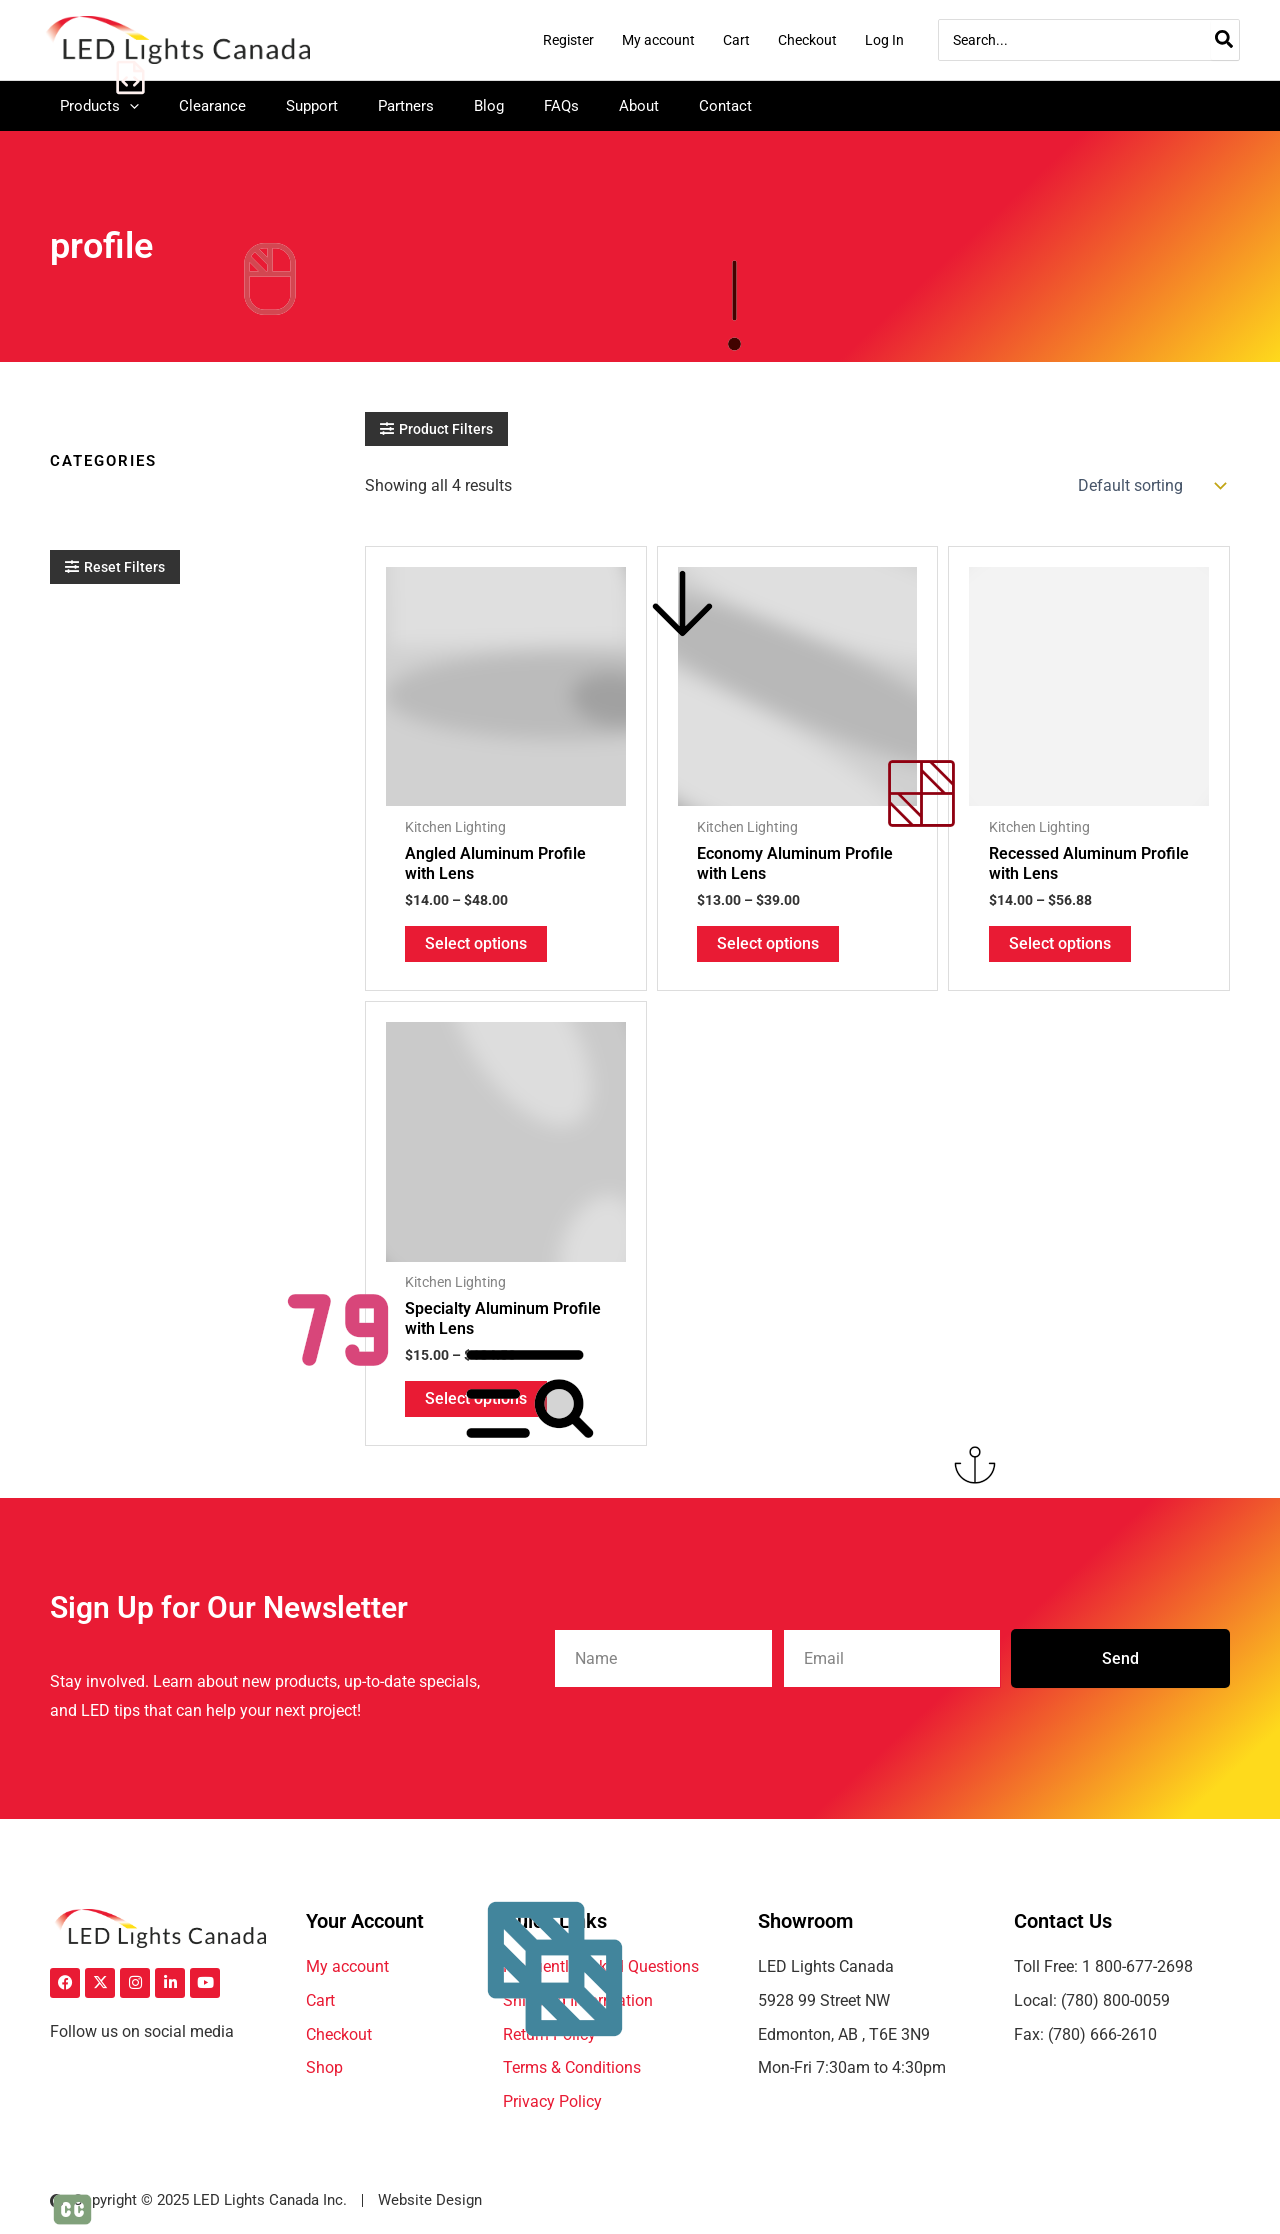 Image resolution: width=1280 pixels, height=2234 pixels. What do you see at coordinates (525, 1394) in the screenshot?
I see `search within a list or document` at bounding box center [525, 1394].